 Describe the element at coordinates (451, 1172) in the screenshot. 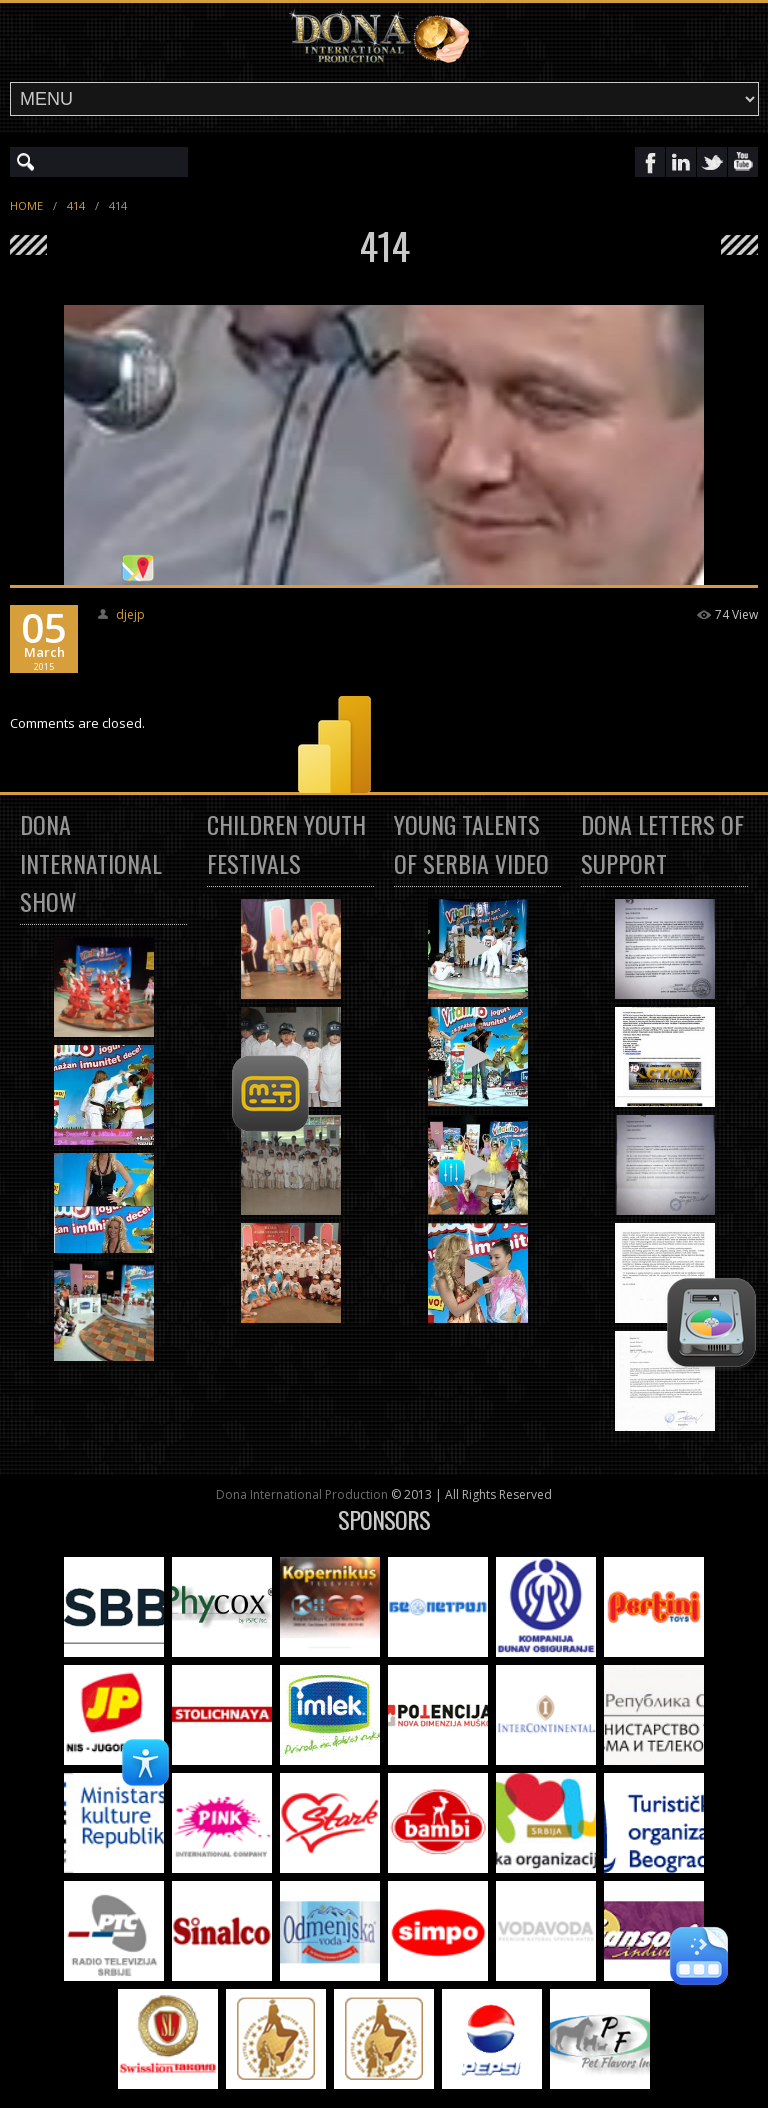

I see `open easyeffects audio processing app` at that location.